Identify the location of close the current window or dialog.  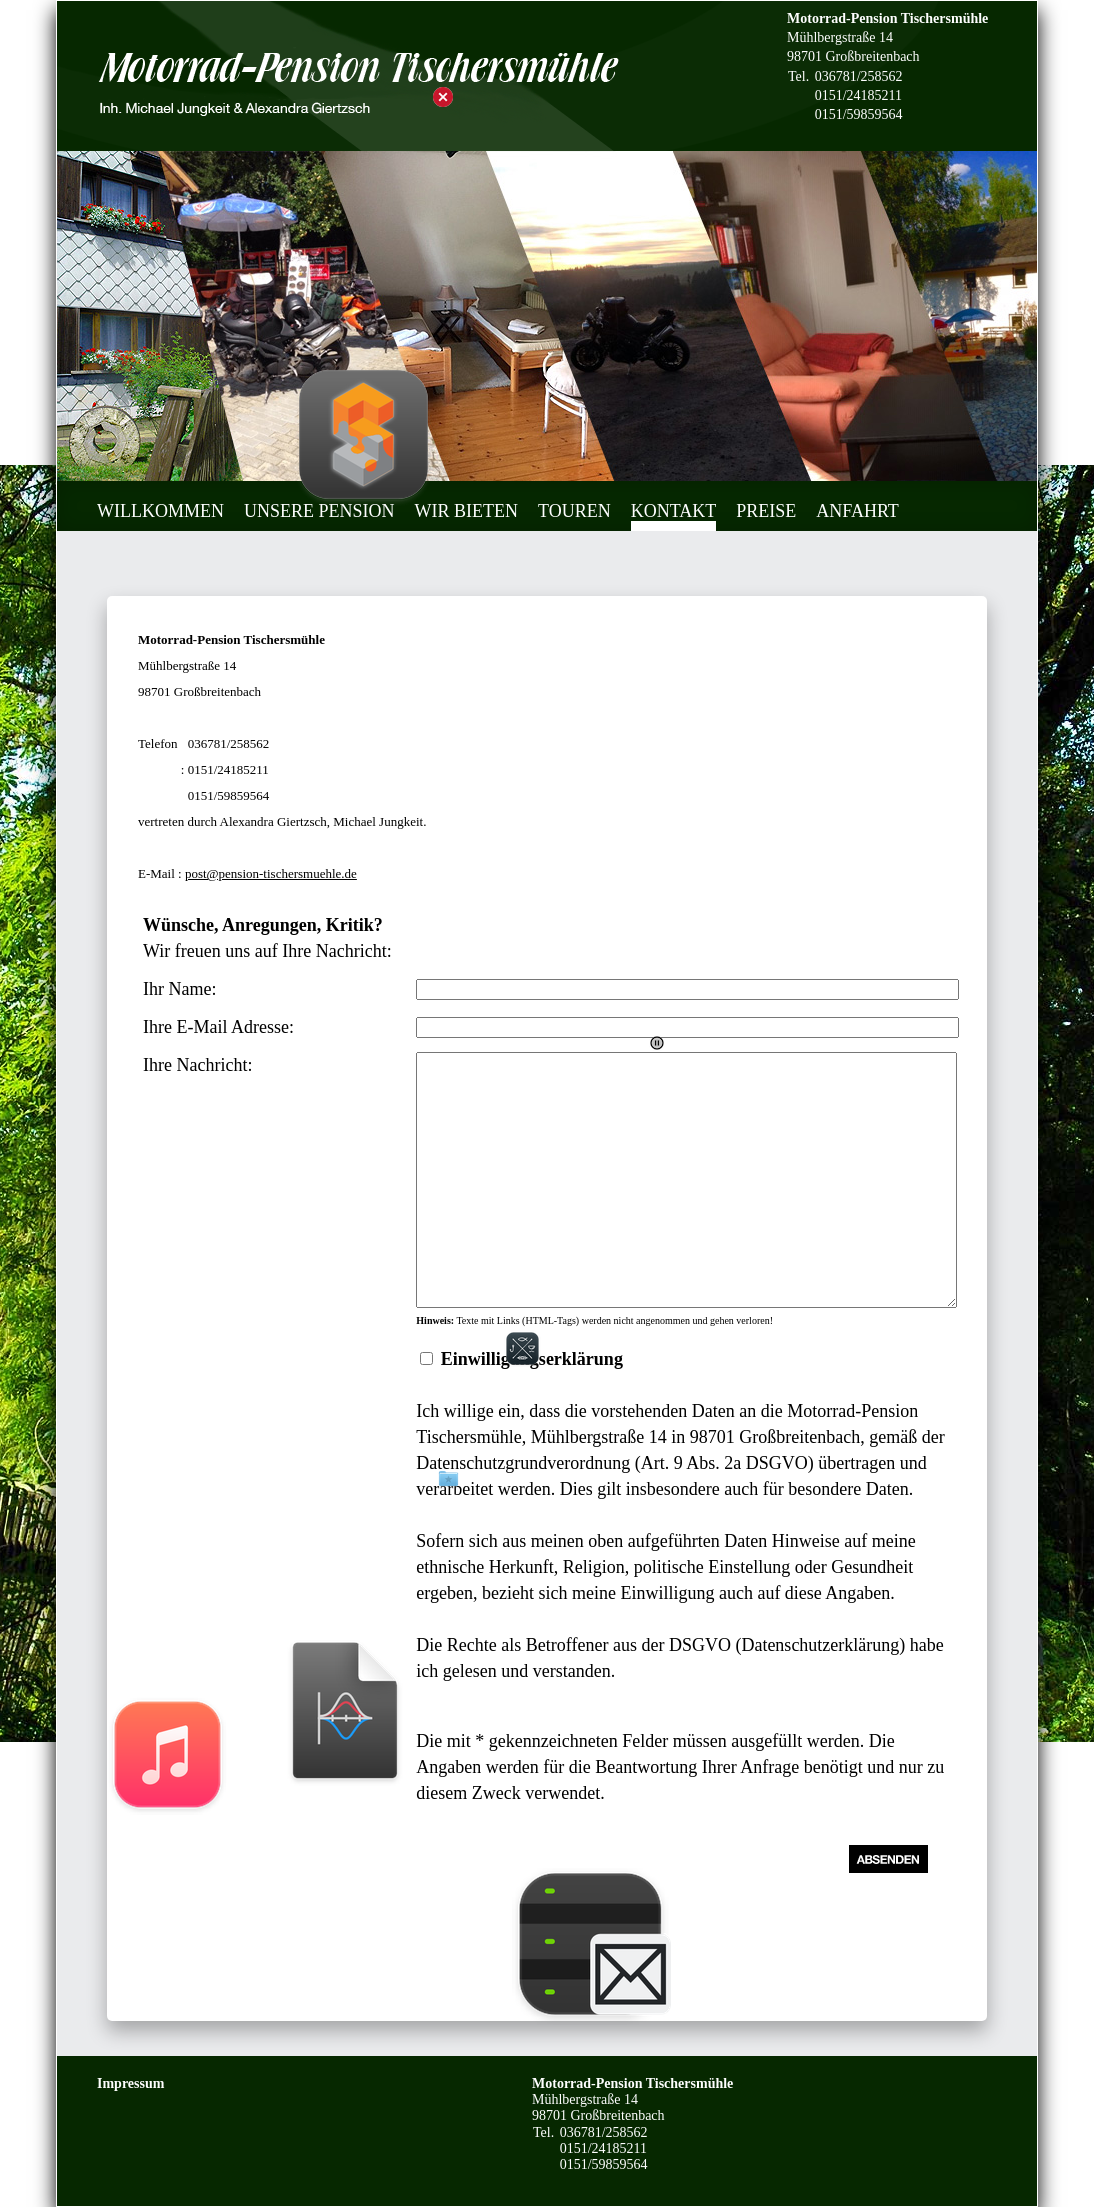
(443, 97).